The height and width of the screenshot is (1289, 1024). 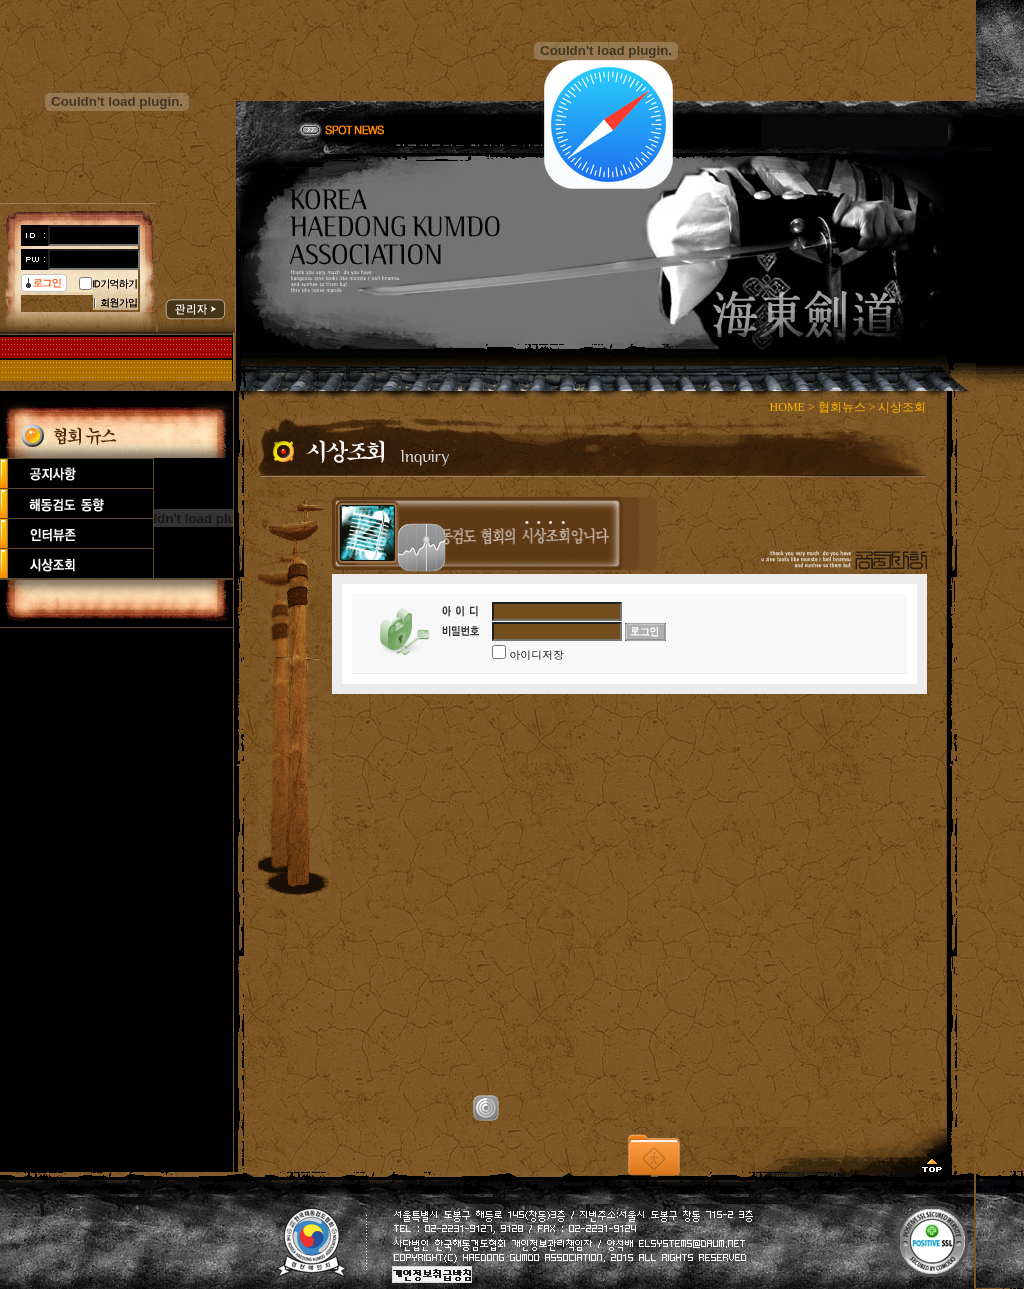 I want to click on open public or shared folder, so click(x=654, y=1155).